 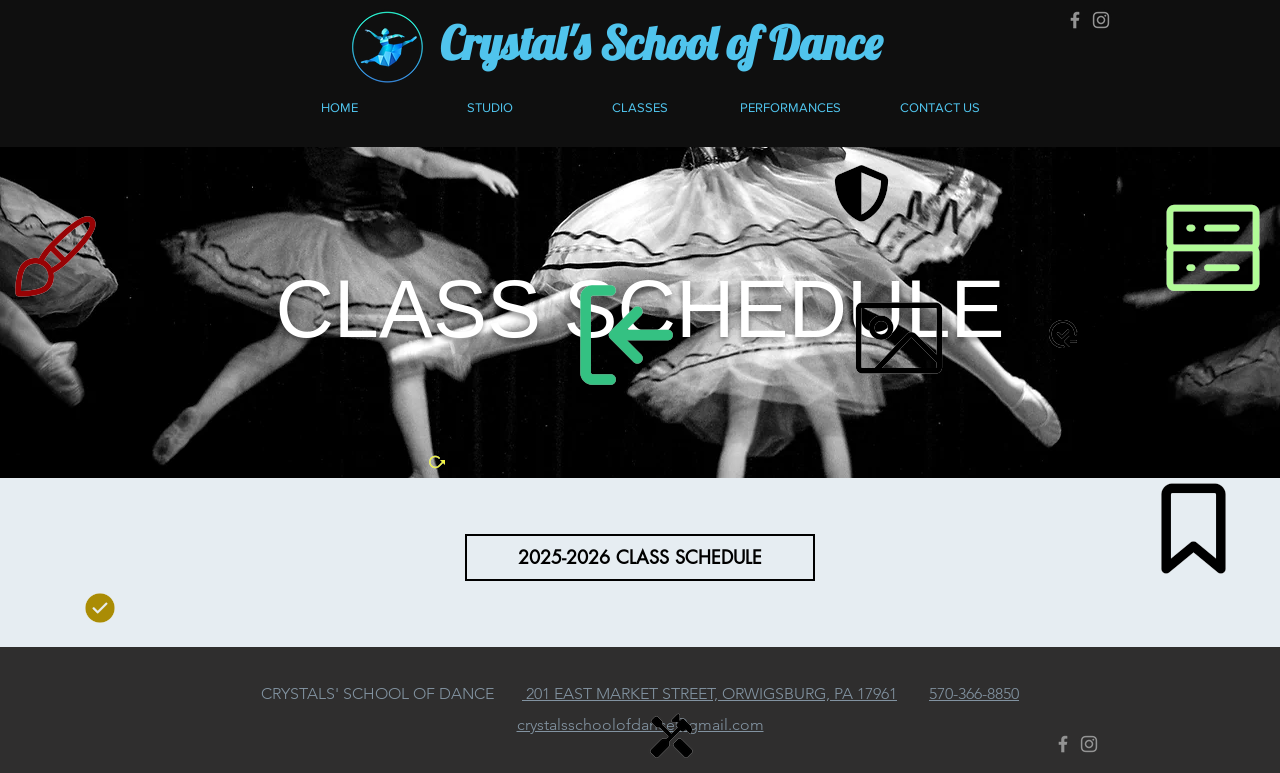 I want to click on customize appearance or theme settings, so click(x=55, y=256).